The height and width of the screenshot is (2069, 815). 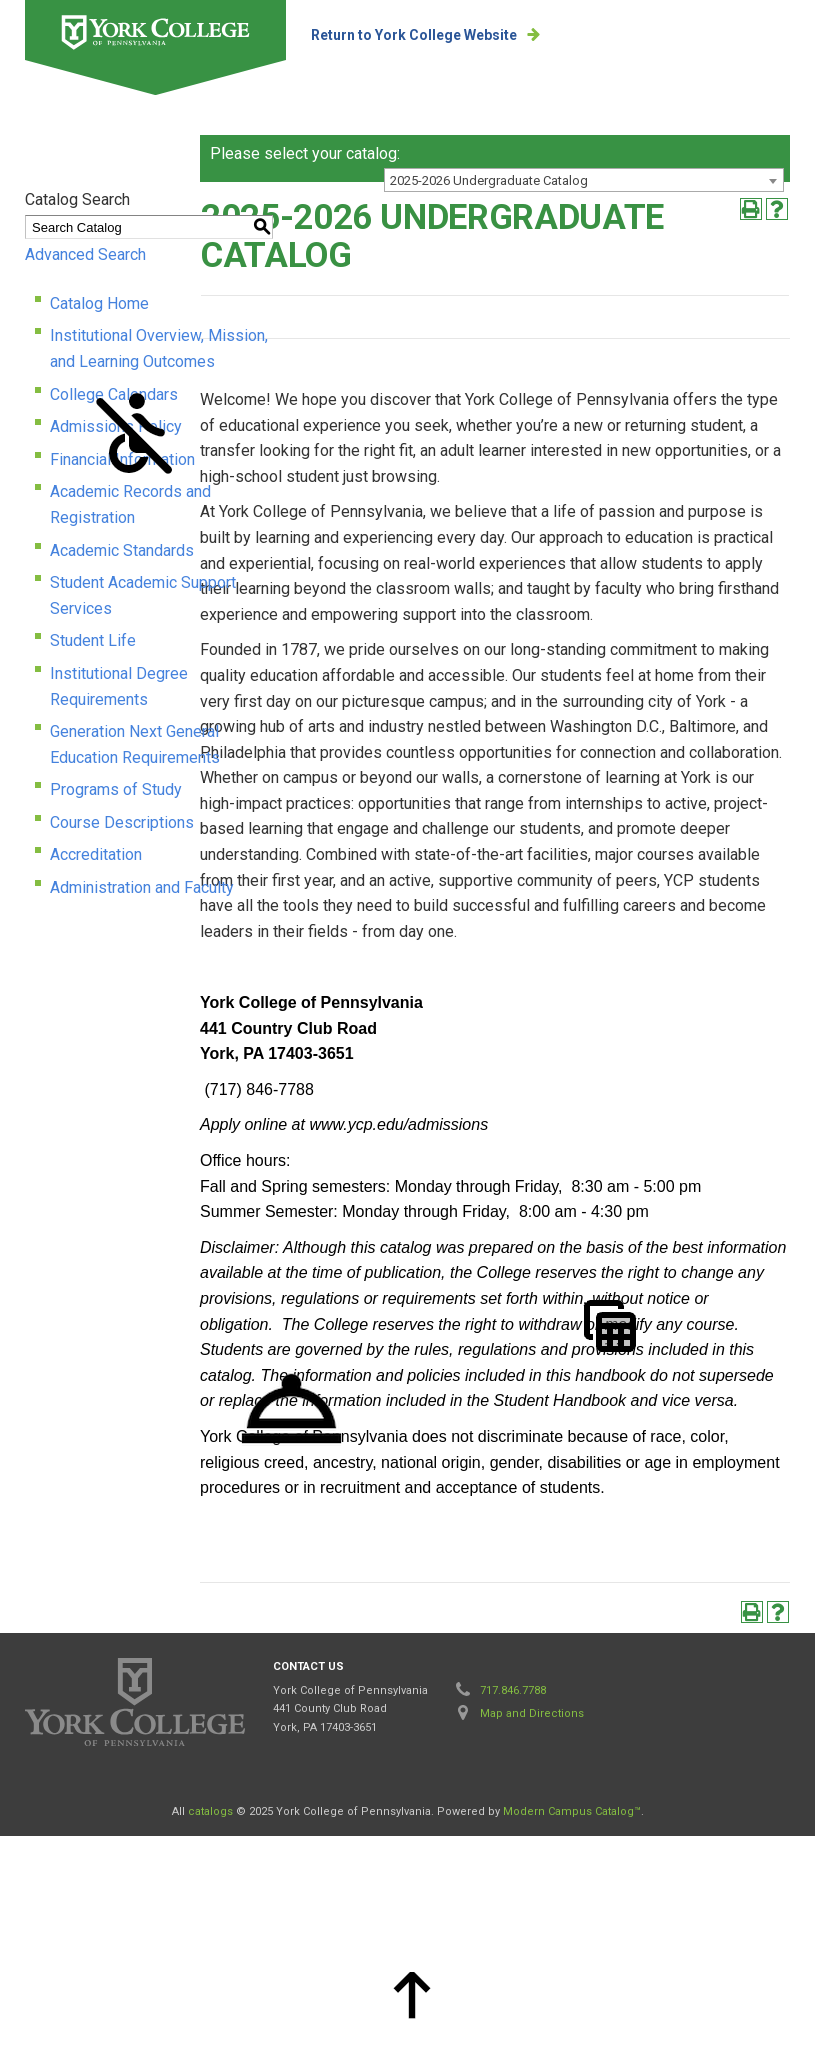 I want to click on switch to table view, so click(x=610, y=1326).